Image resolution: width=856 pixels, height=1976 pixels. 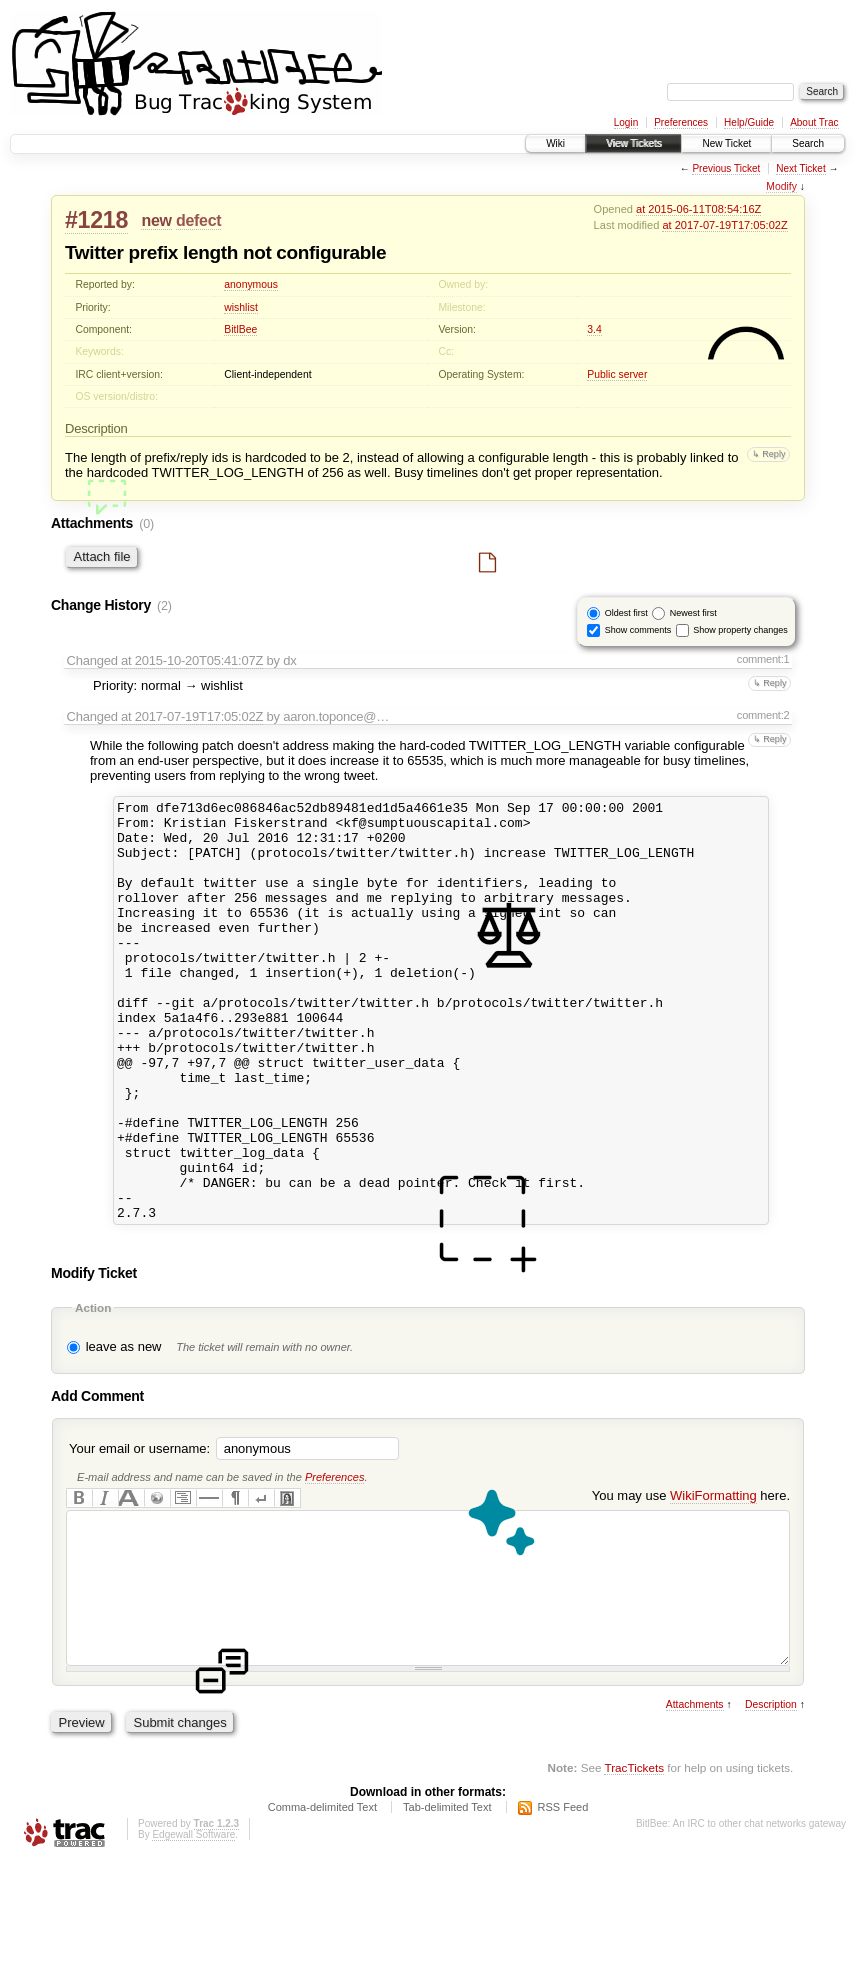 I want to click on view license or legal information, so click(x=506, y=936).